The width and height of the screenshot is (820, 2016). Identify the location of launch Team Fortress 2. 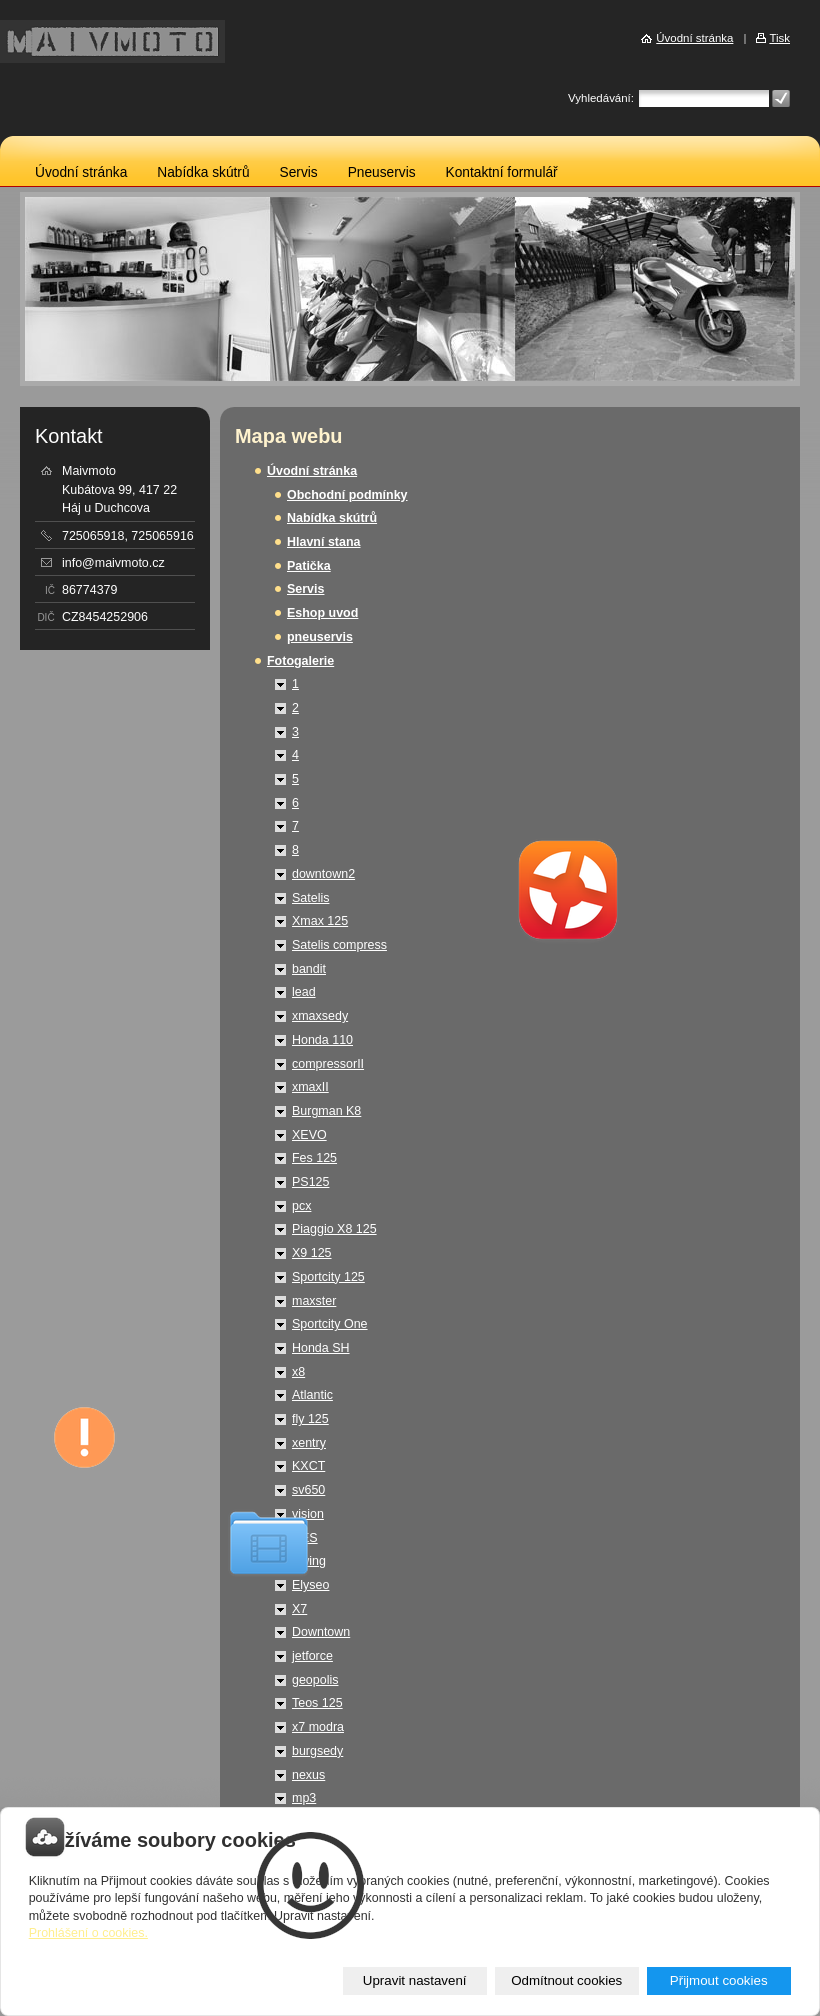
(568, 890).